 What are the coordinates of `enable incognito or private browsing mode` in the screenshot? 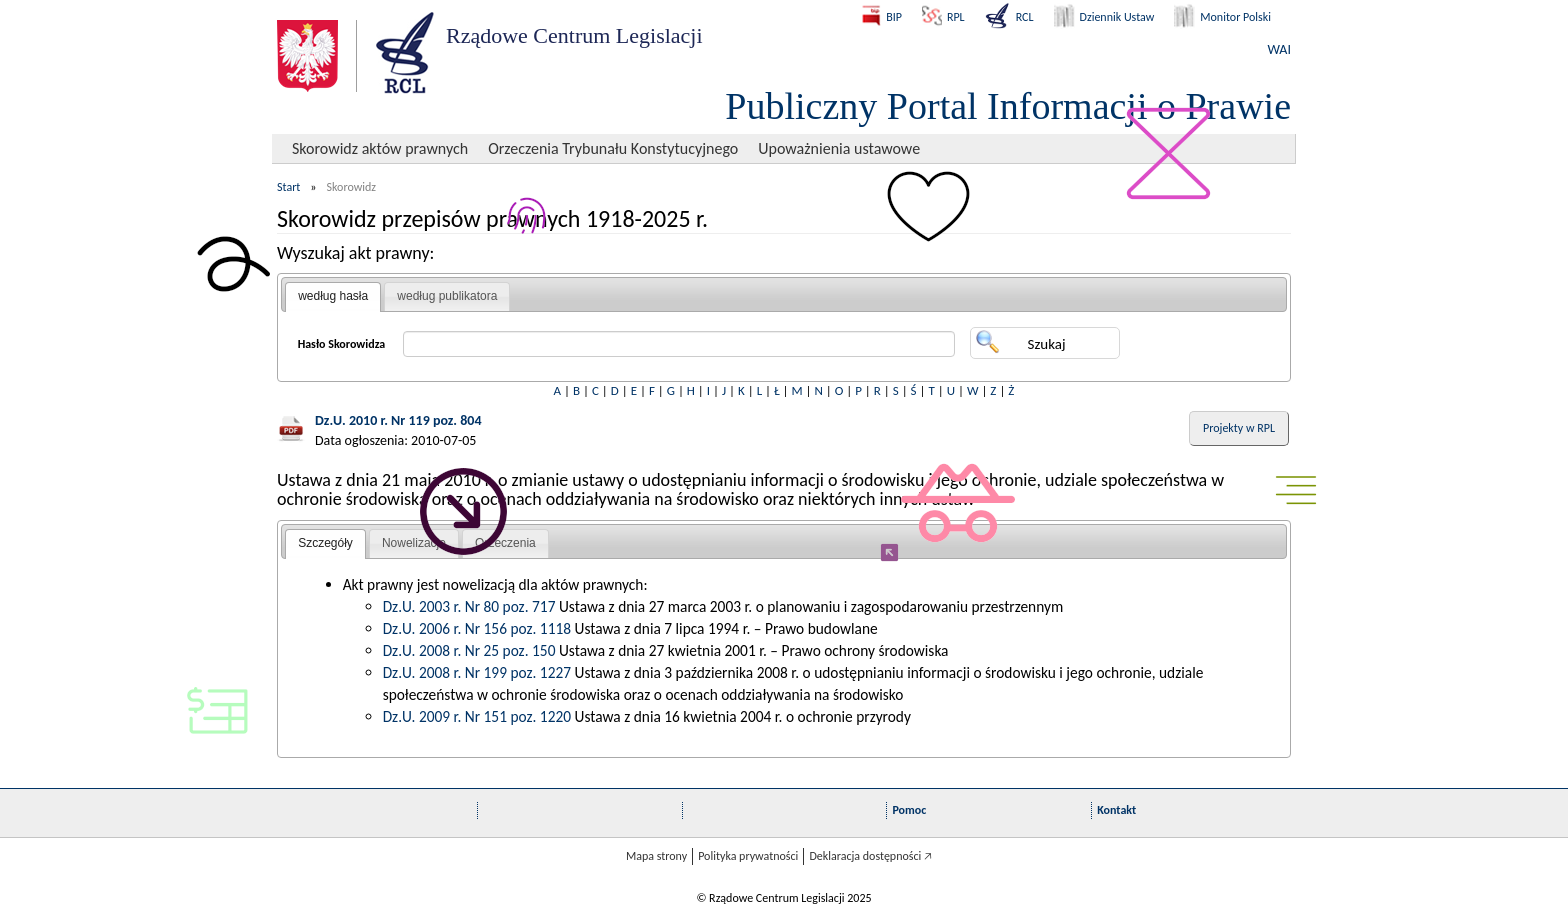 It's located at (958, 503).